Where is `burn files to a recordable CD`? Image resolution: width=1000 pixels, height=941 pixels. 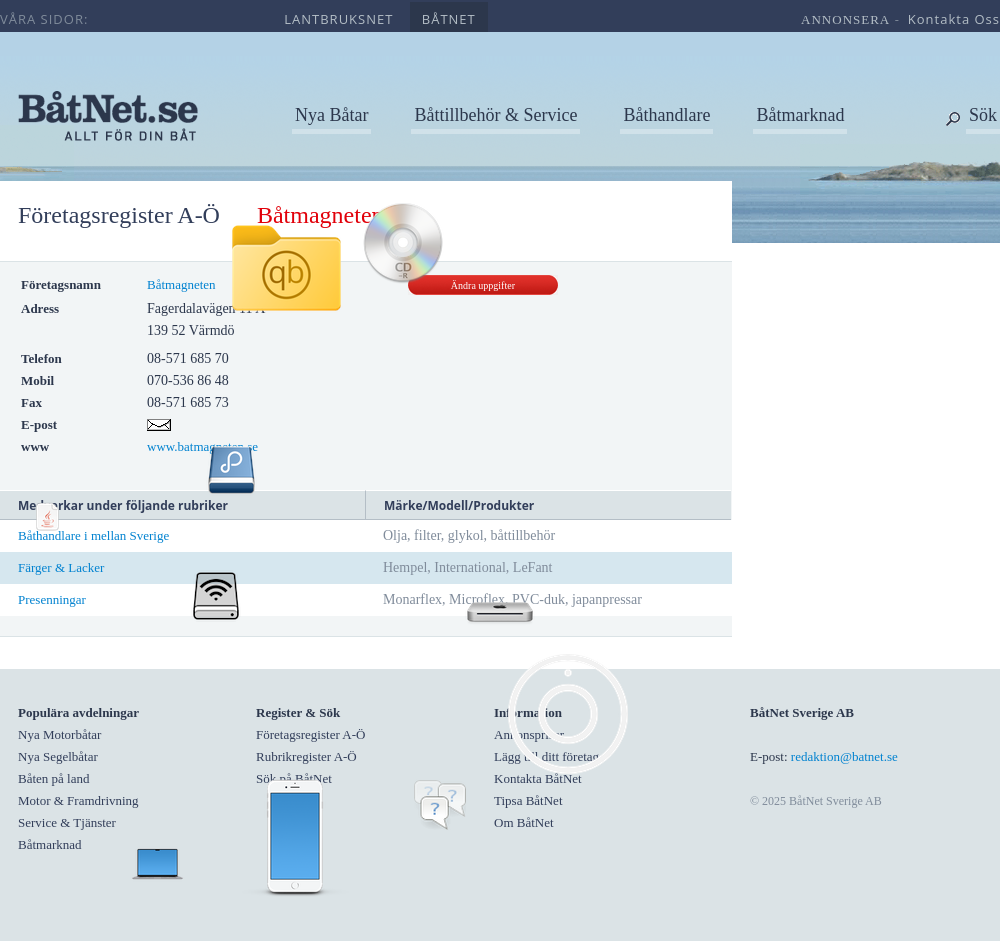
burn files to a recordable CD is located at coordinates (403, 244).